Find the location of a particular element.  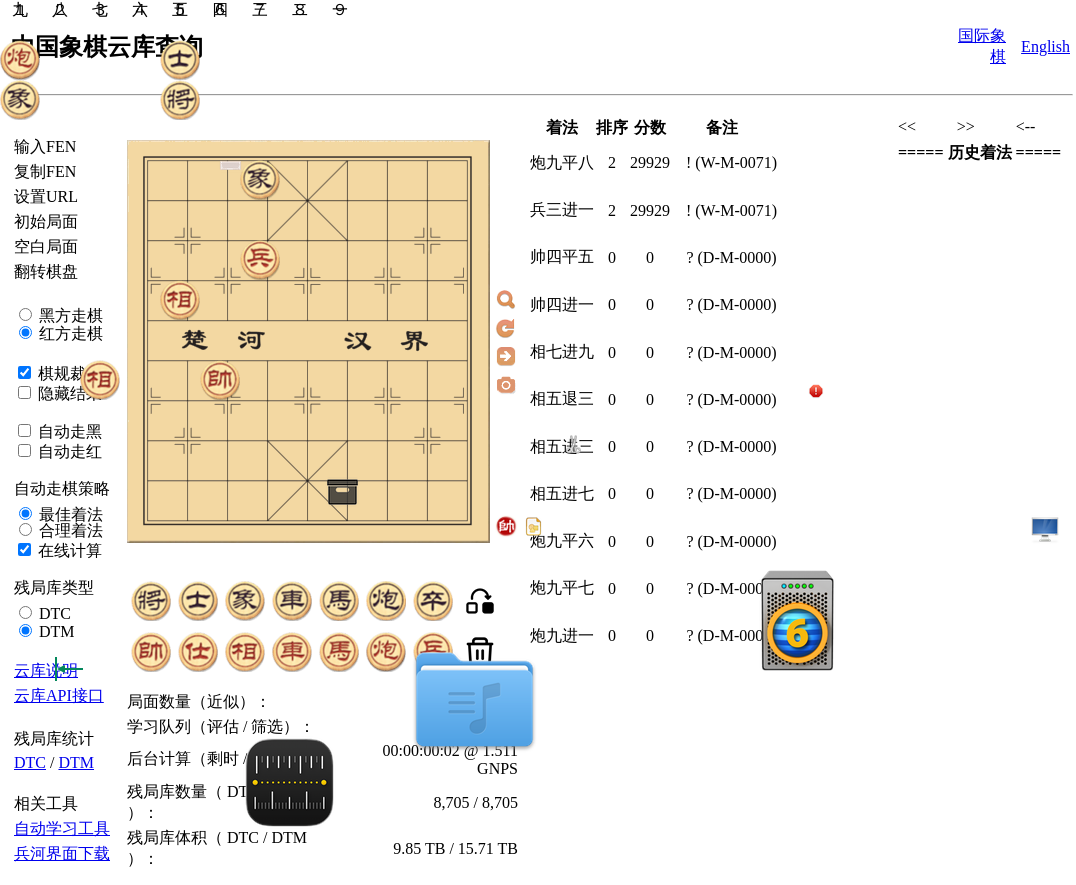

open an opendocument graphics file is located at coordinates (533, 526).